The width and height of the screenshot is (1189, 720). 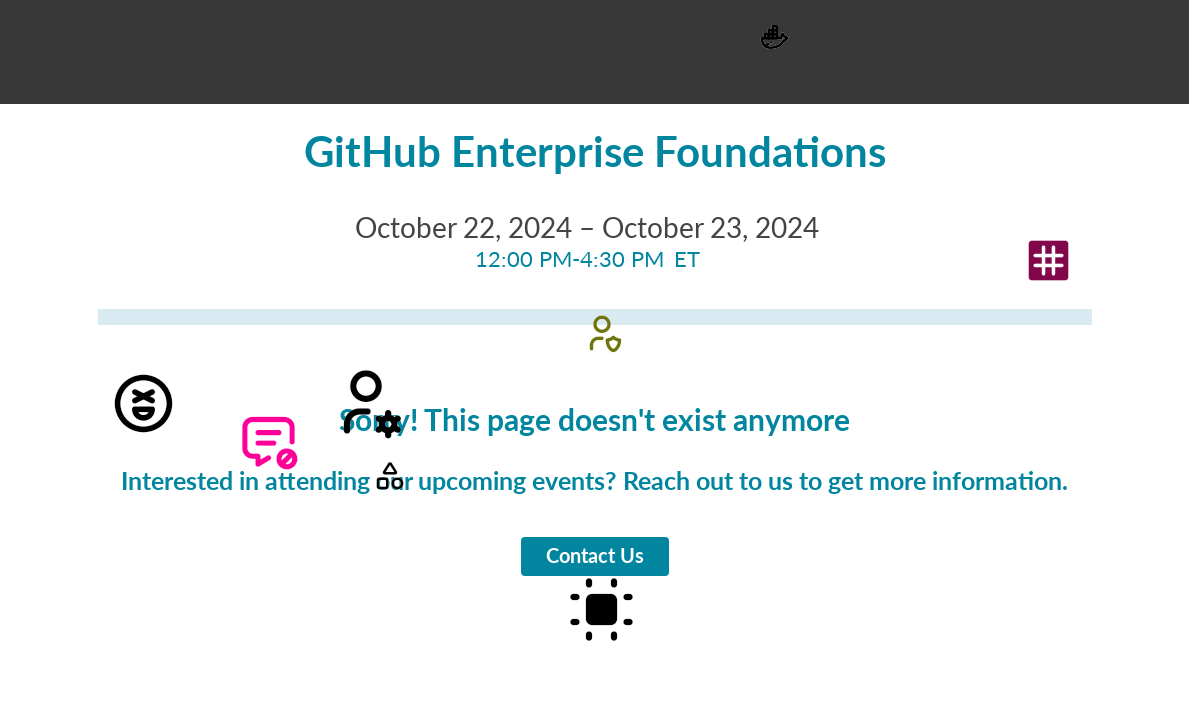 What do you see at coordinates (143, 403) in the screenshot?
I see `react with a laughing emoji` at bounding box center [143, 403].